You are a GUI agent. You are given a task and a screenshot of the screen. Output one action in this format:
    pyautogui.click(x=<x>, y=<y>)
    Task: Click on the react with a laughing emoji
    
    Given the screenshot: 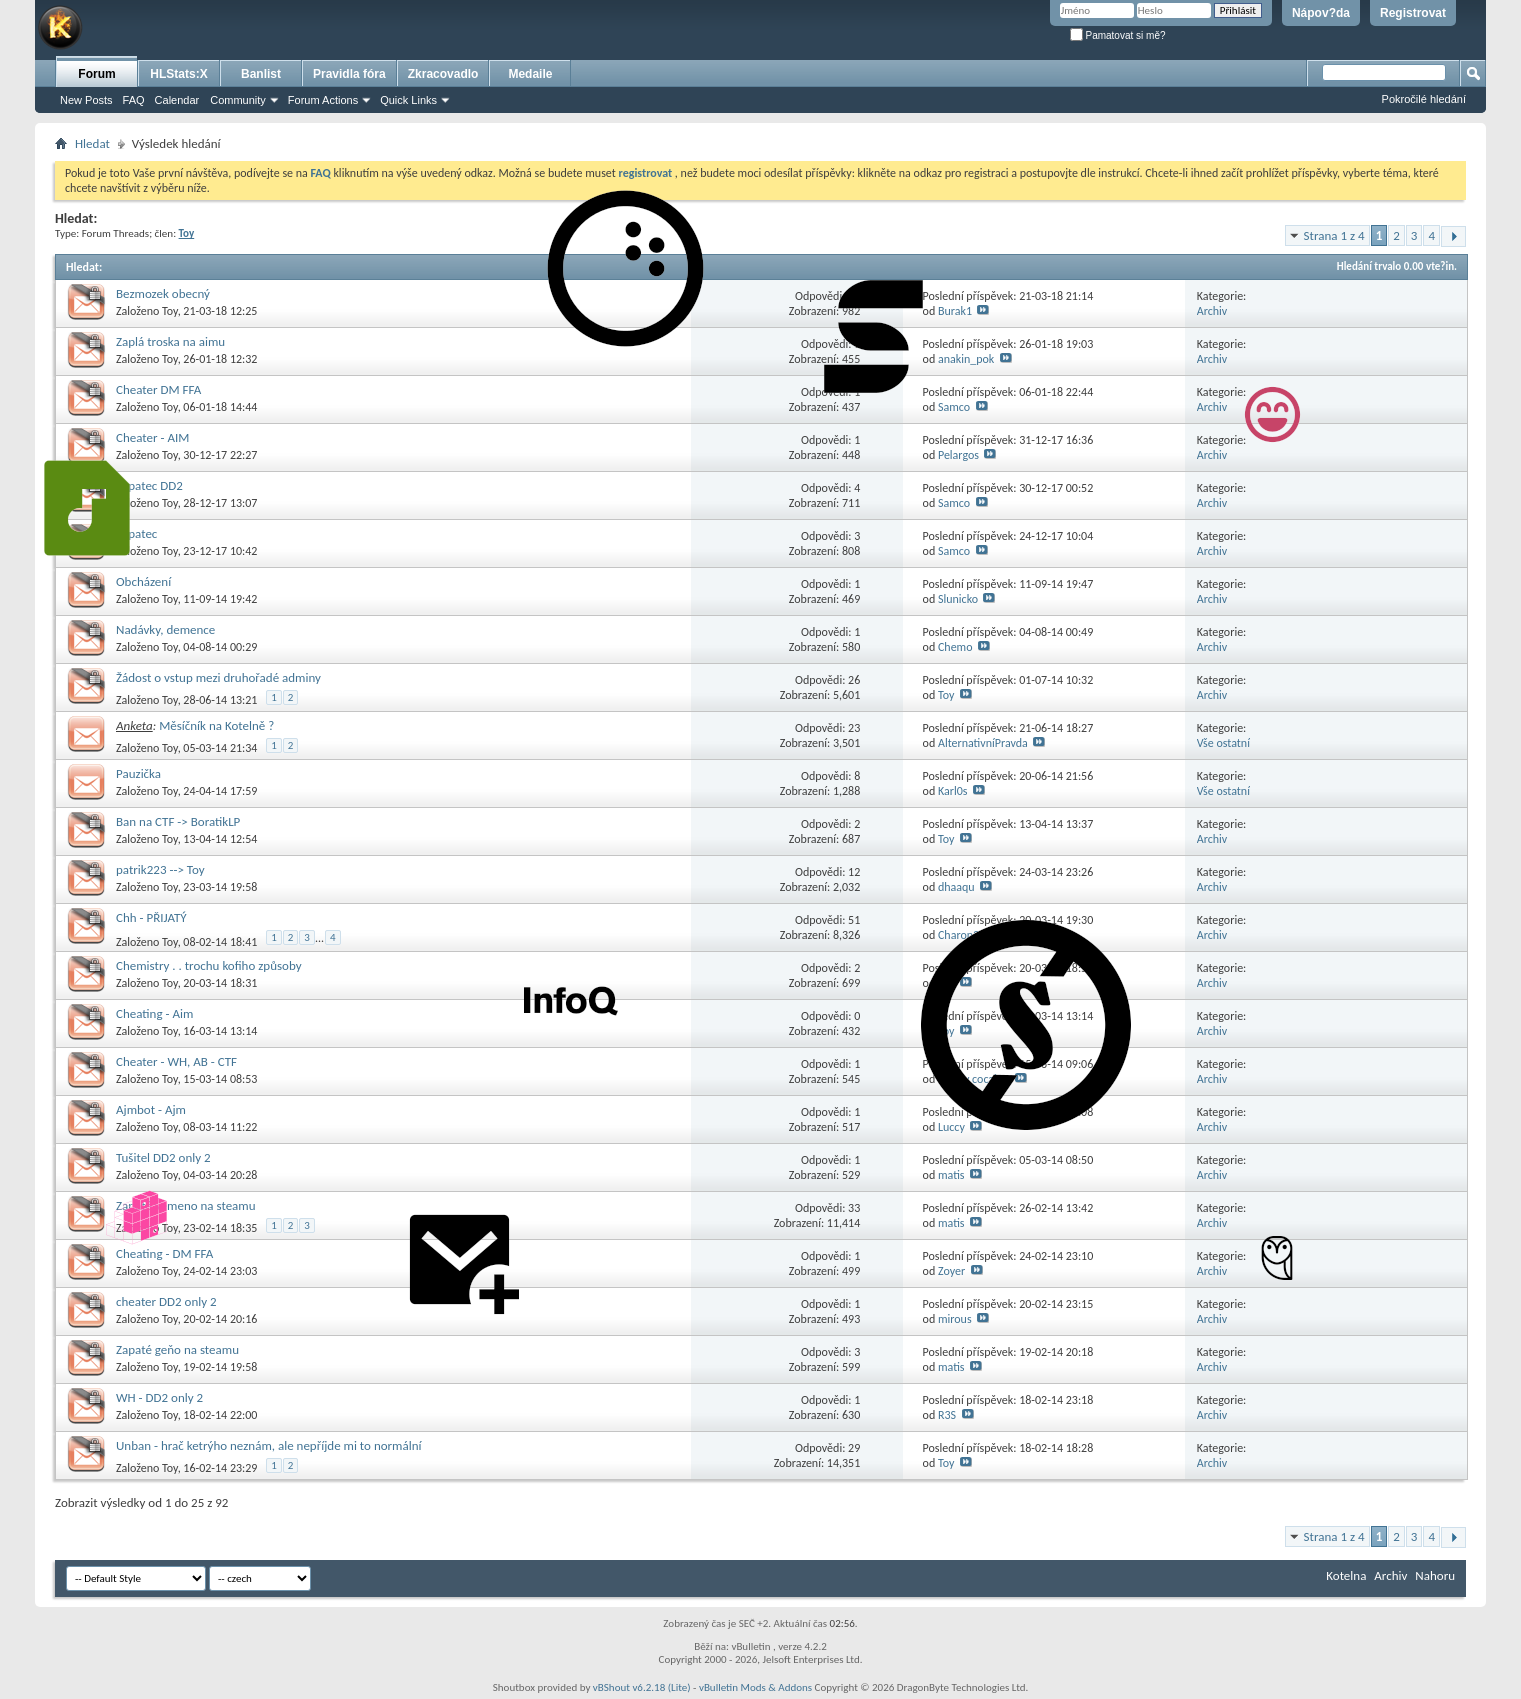 What is the action you would take?
    pyautogui.click(x=1272, y=414)
    